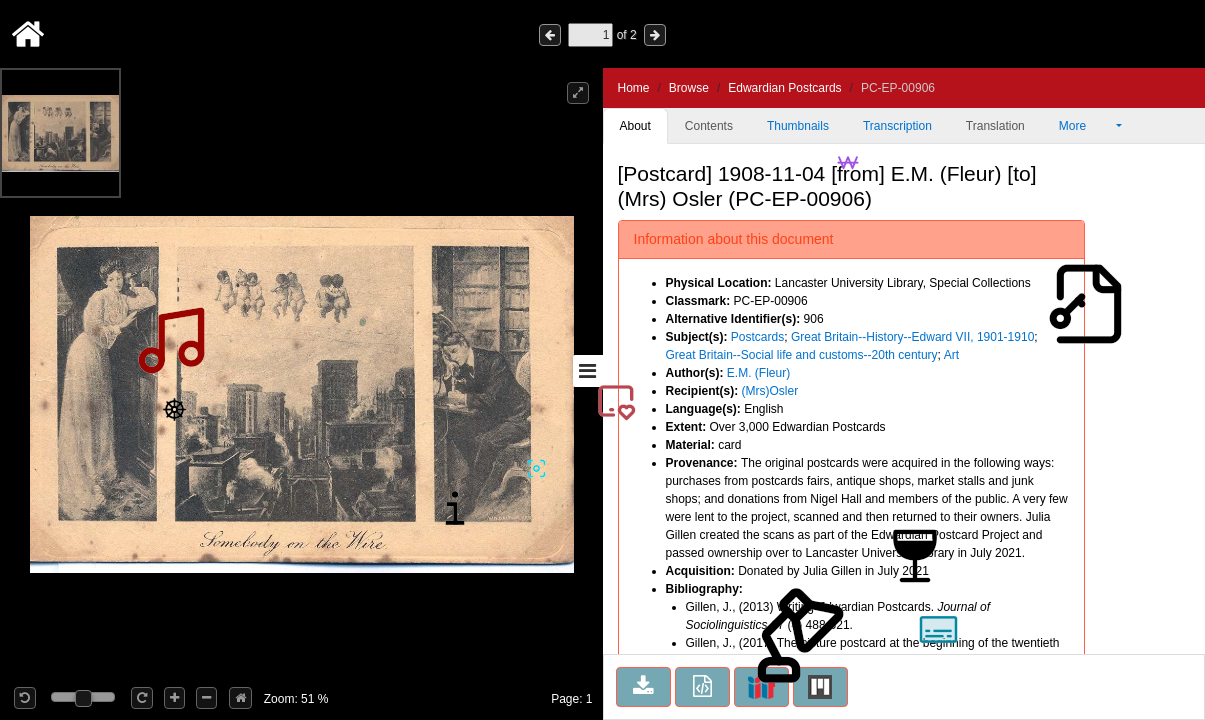 The height and width of the screenshot is (720, 1205). Describe the element at coordinates (171, 340) in the screenshot. I see `open music player or library` at that location.